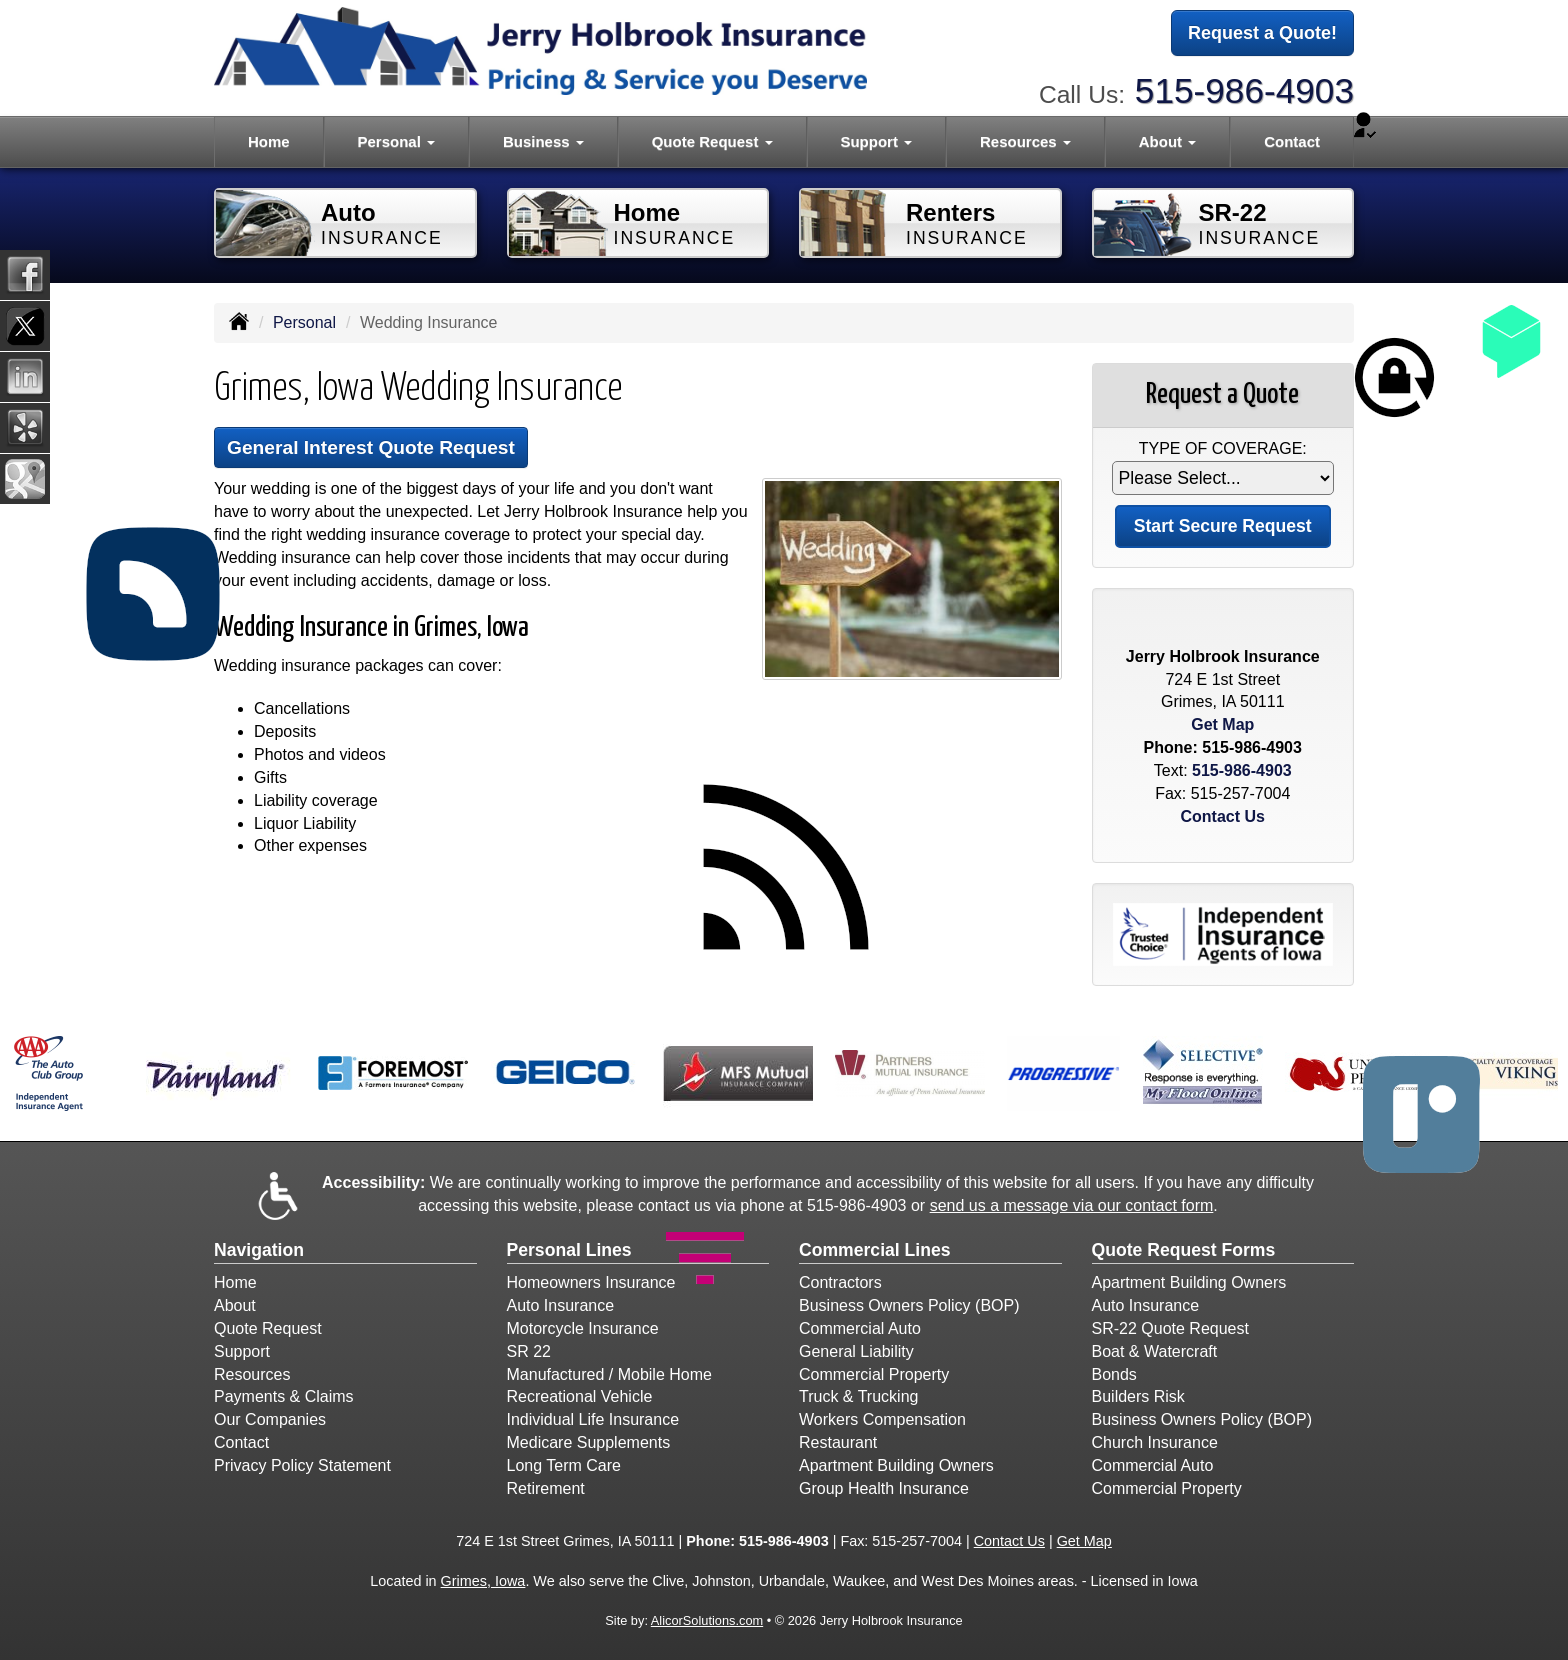  Describe the element at coordinates (705, 1258) in the screenshot. I see `filter or sort list items` at that location.